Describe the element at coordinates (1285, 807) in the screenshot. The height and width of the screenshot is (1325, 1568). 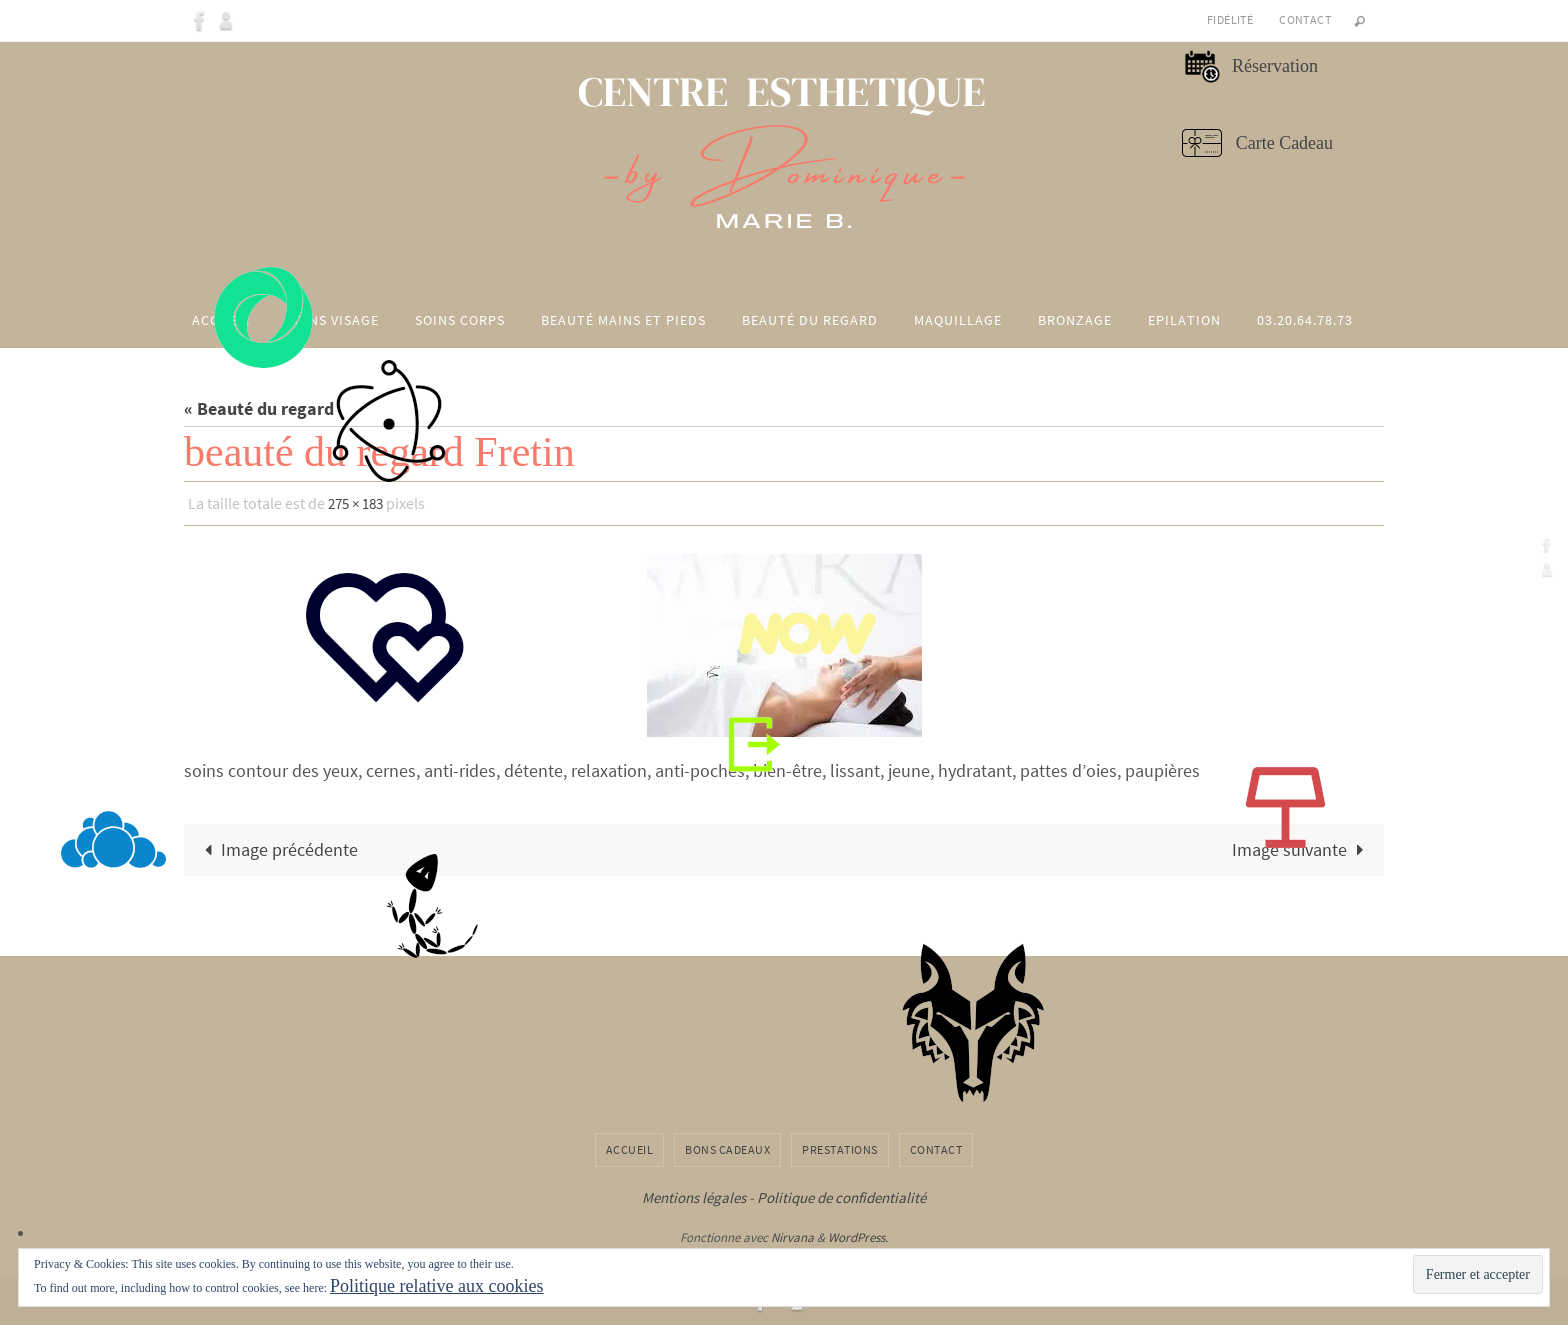
I see `open Apple Keynote presentation app` at that location.